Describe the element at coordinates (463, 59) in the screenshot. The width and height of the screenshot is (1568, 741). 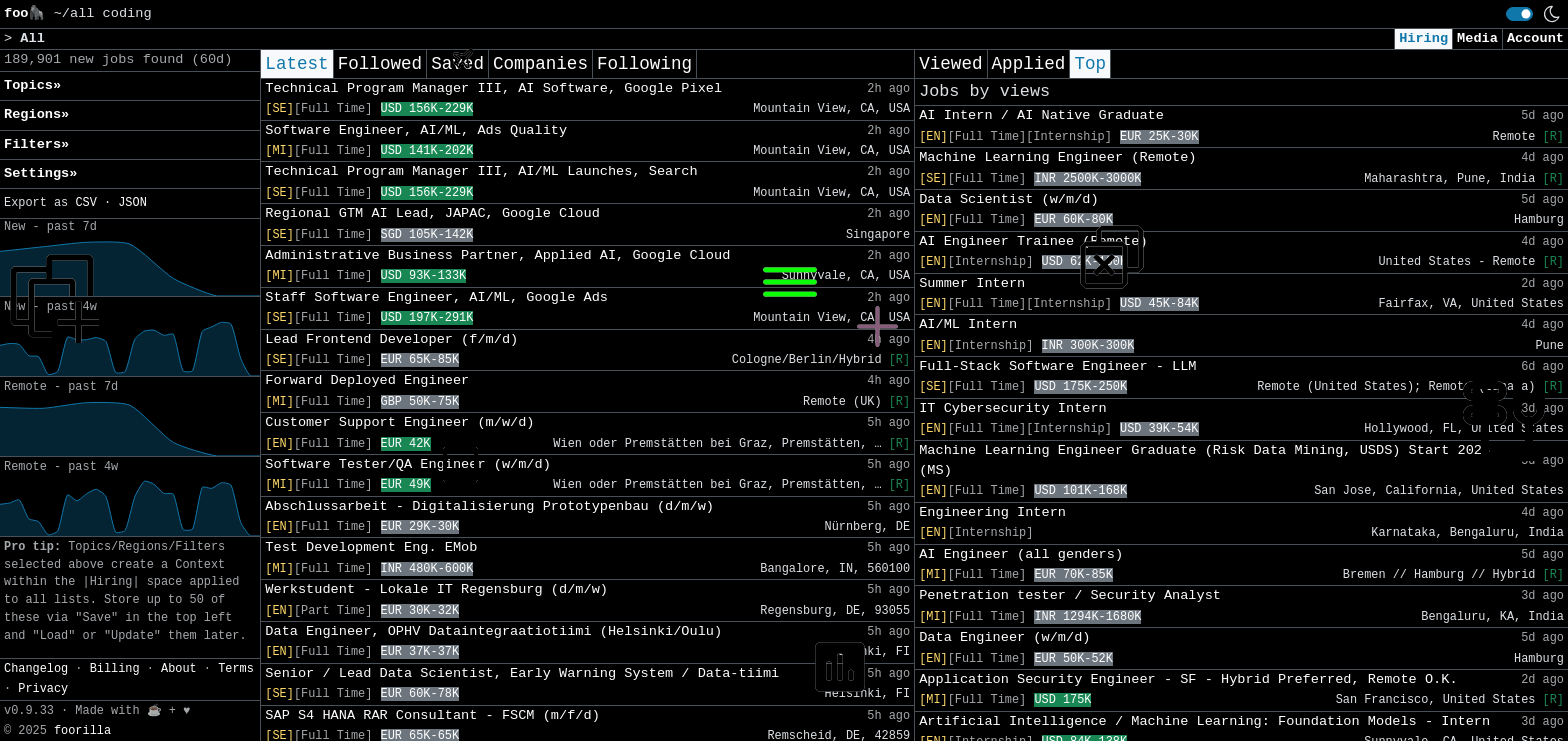
I see `enable airplane mode` at that location.